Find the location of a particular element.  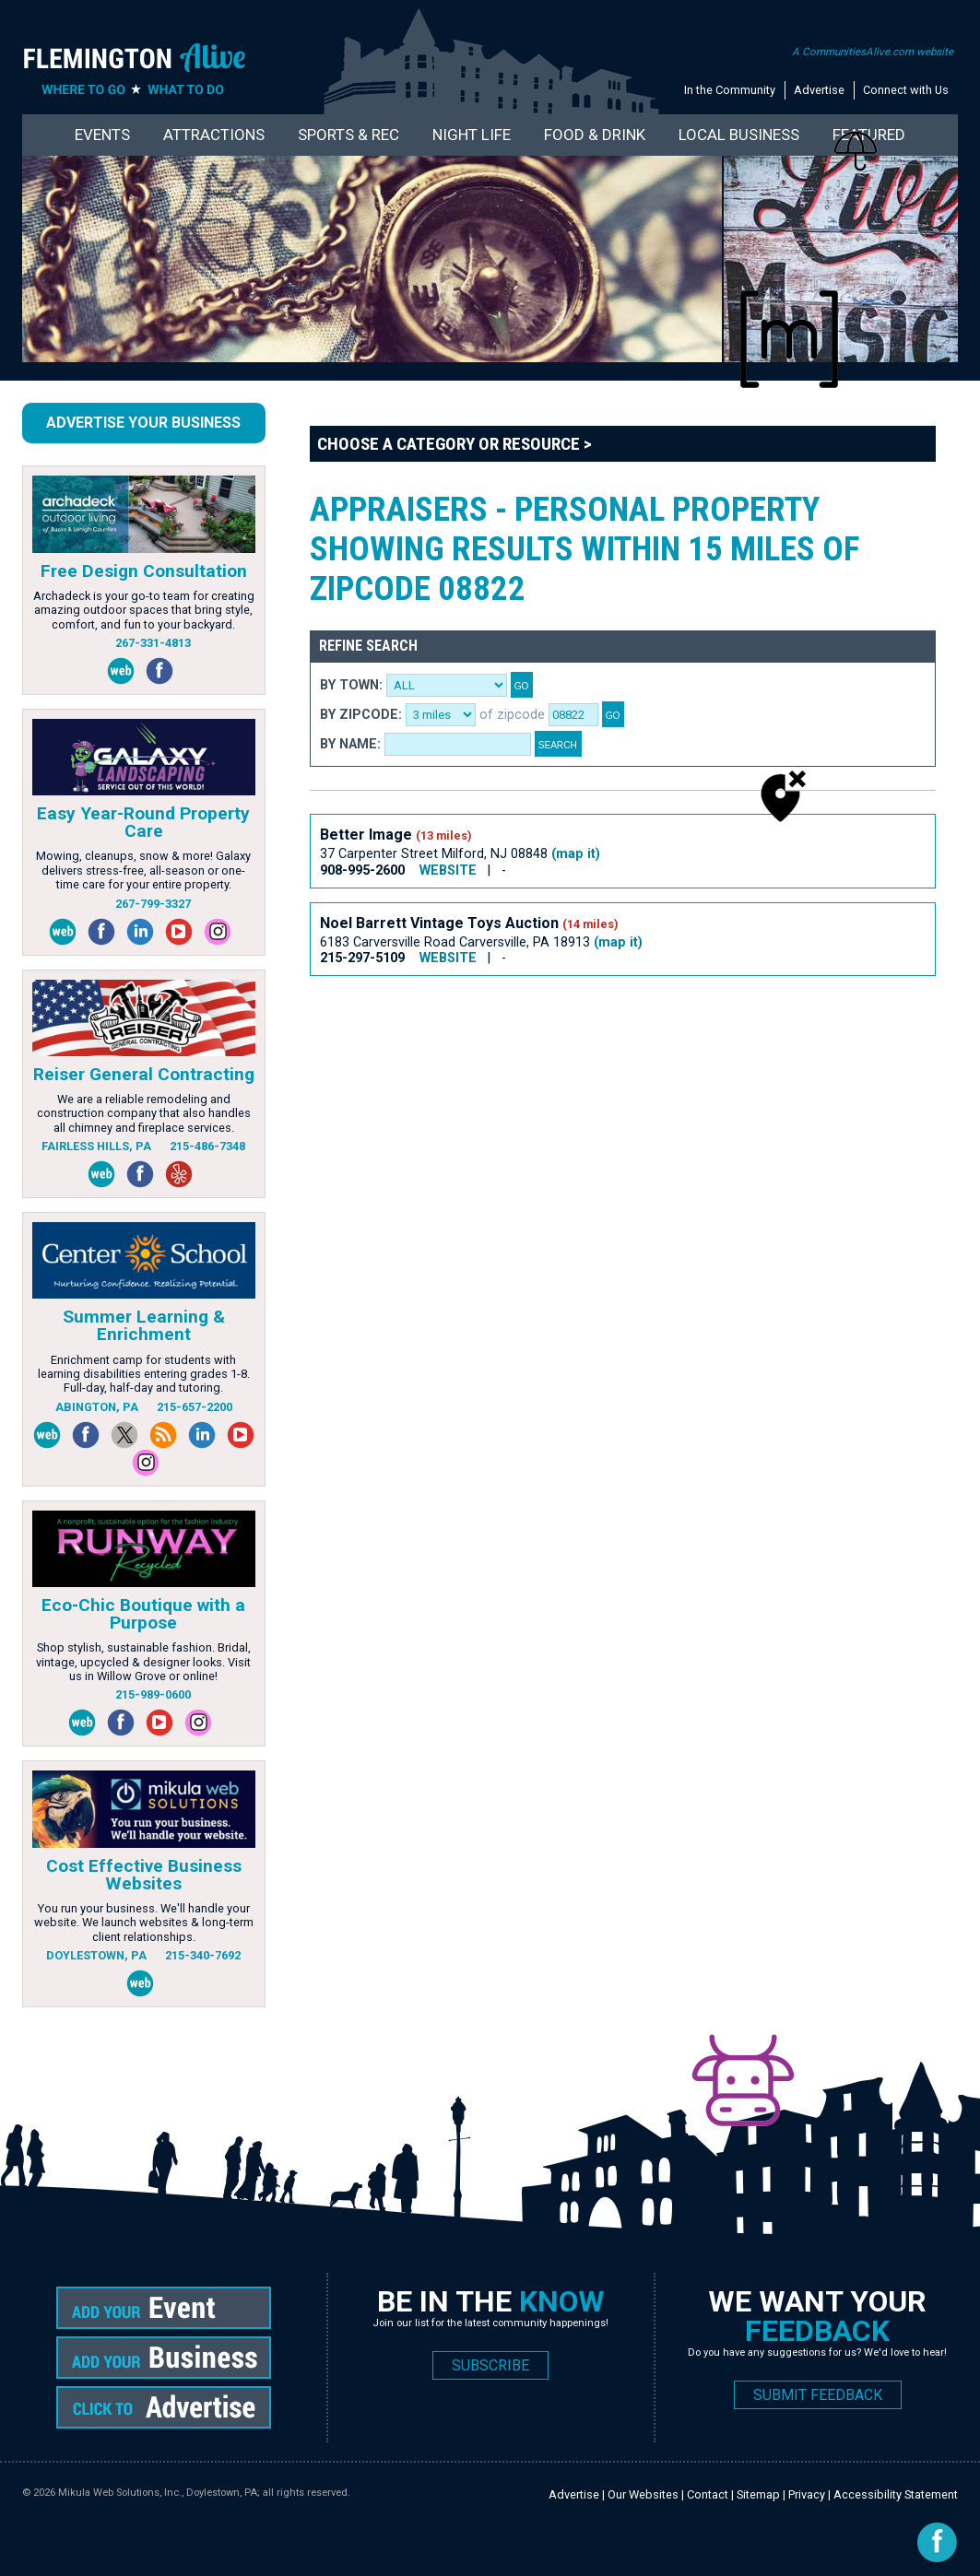

access farm or agriculture features is located at coordinates (743, 2082).